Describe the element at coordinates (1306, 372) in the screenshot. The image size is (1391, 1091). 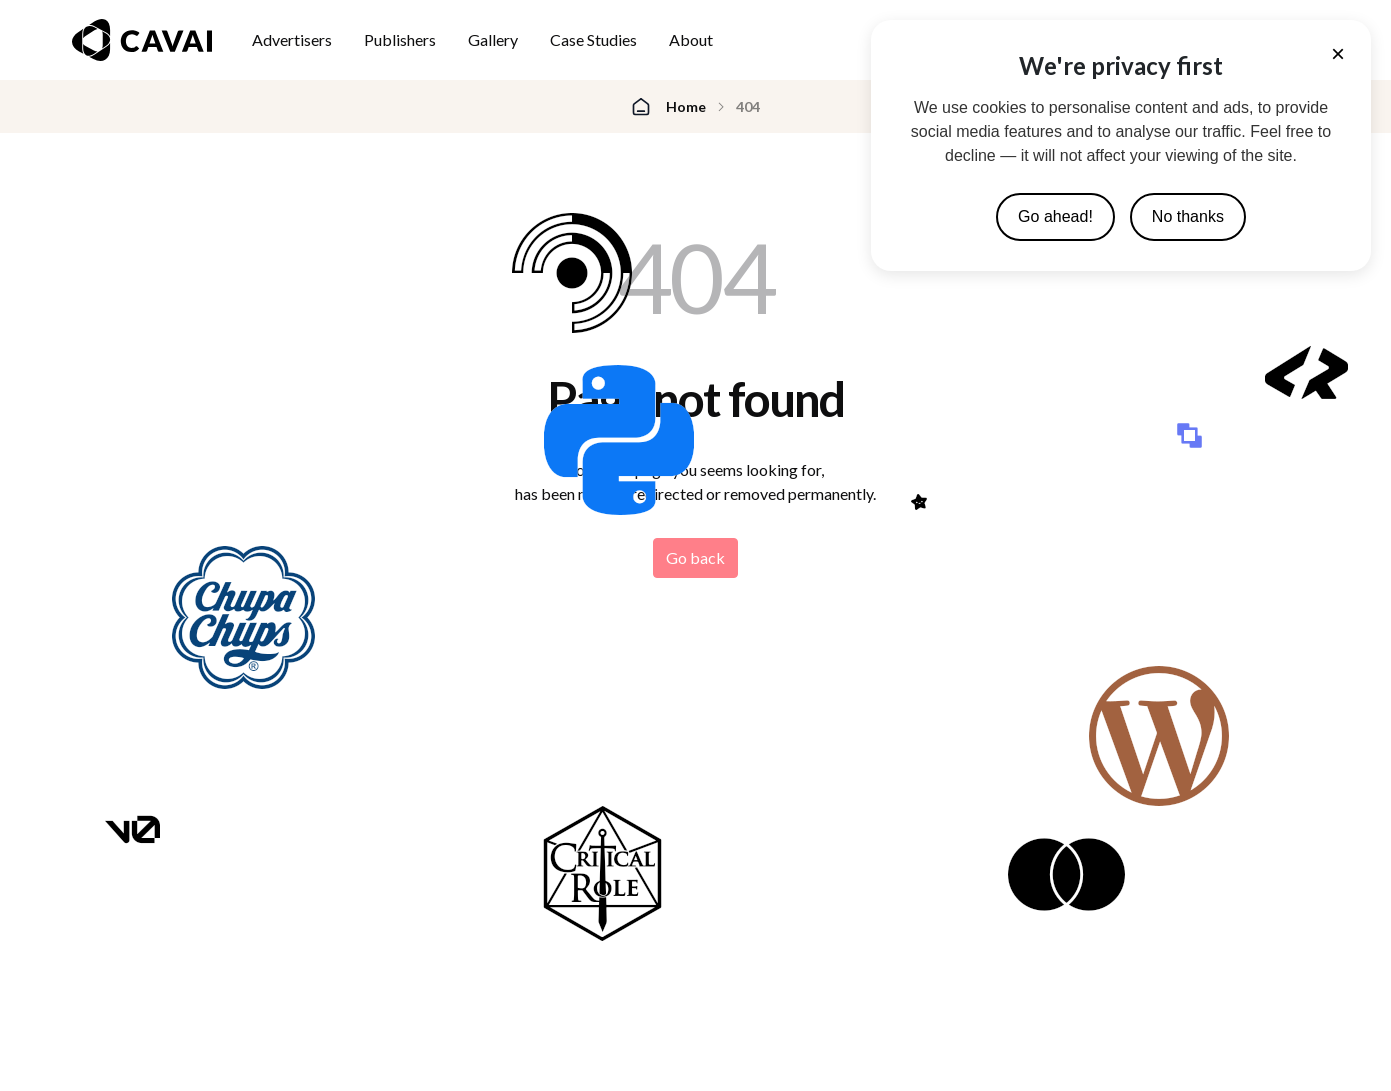
I see `visit codersrank profile or website` at that location.